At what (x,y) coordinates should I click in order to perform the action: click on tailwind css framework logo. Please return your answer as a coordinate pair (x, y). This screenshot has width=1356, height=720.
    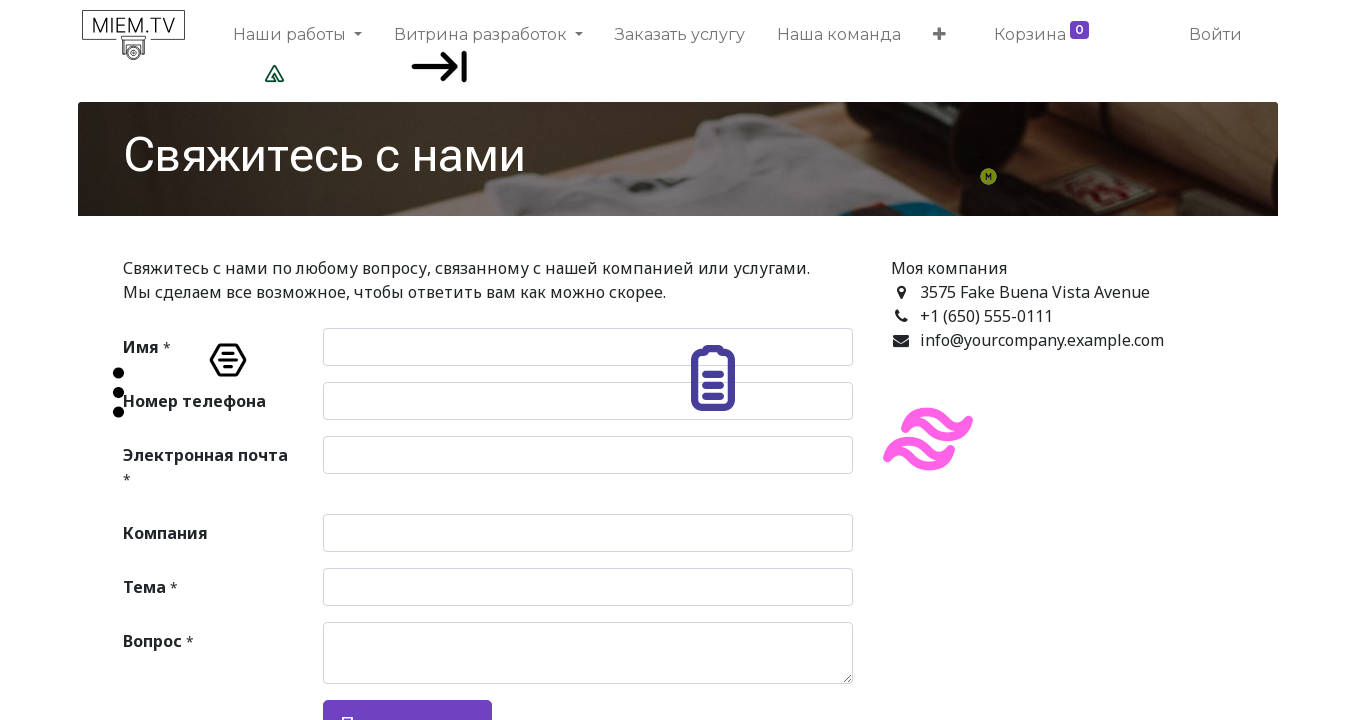
    Looking at the image, I should click on (928, 439).